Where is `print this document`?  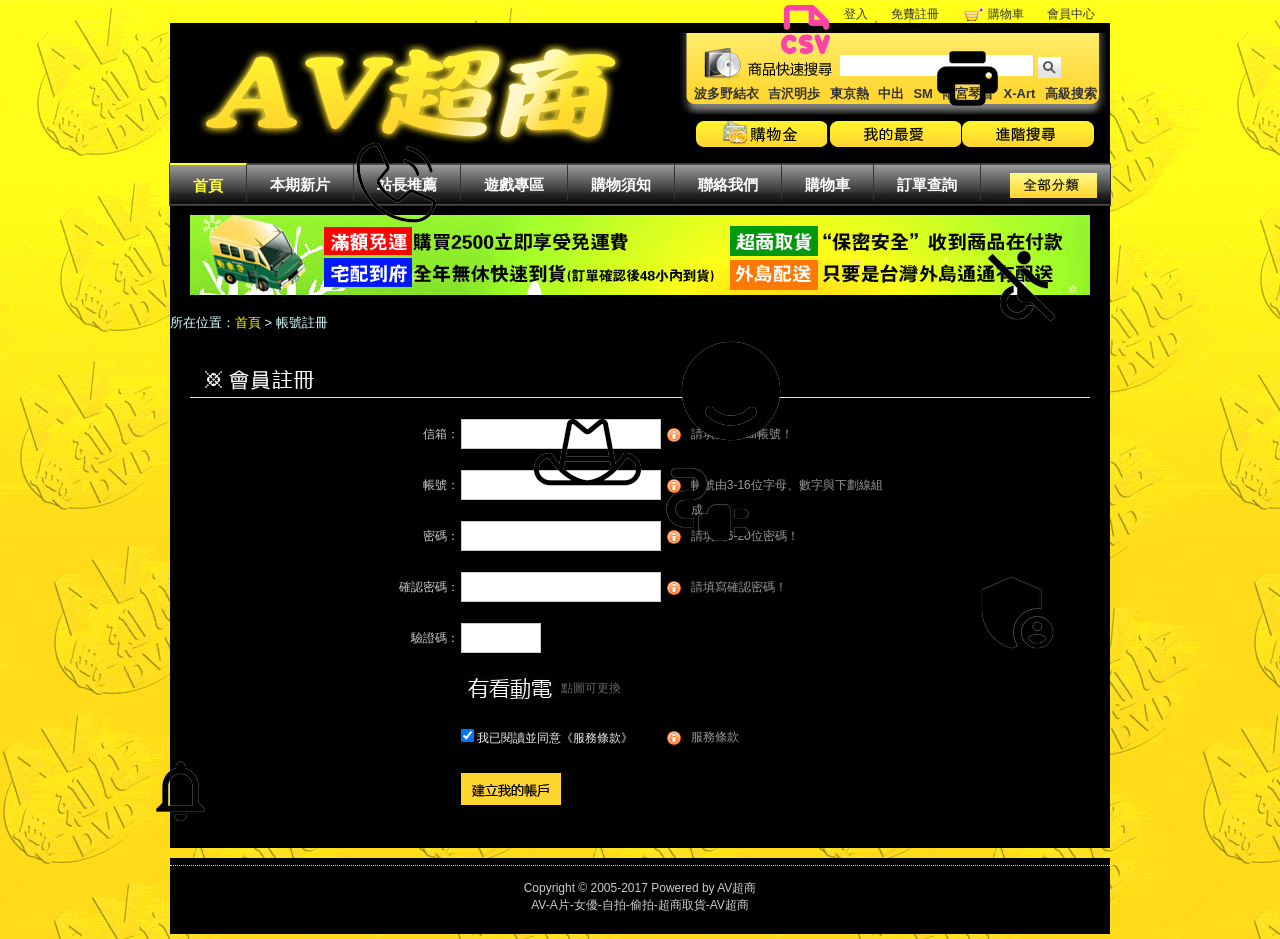
print this document is located at coordinates (967, 78).